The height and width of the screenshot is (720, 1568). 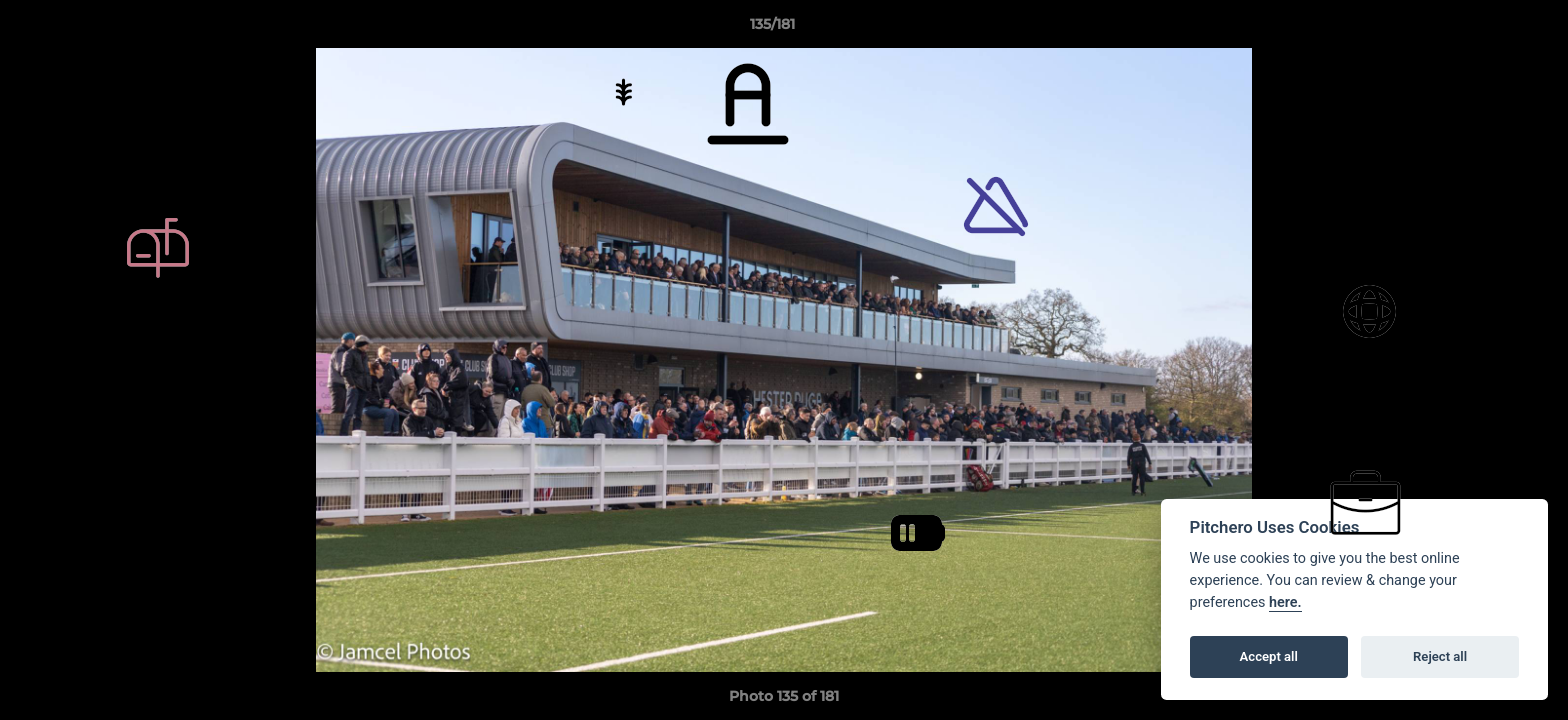 I want to click on indicates battery level at approximately 50% charge, so click(x=918, y=533).